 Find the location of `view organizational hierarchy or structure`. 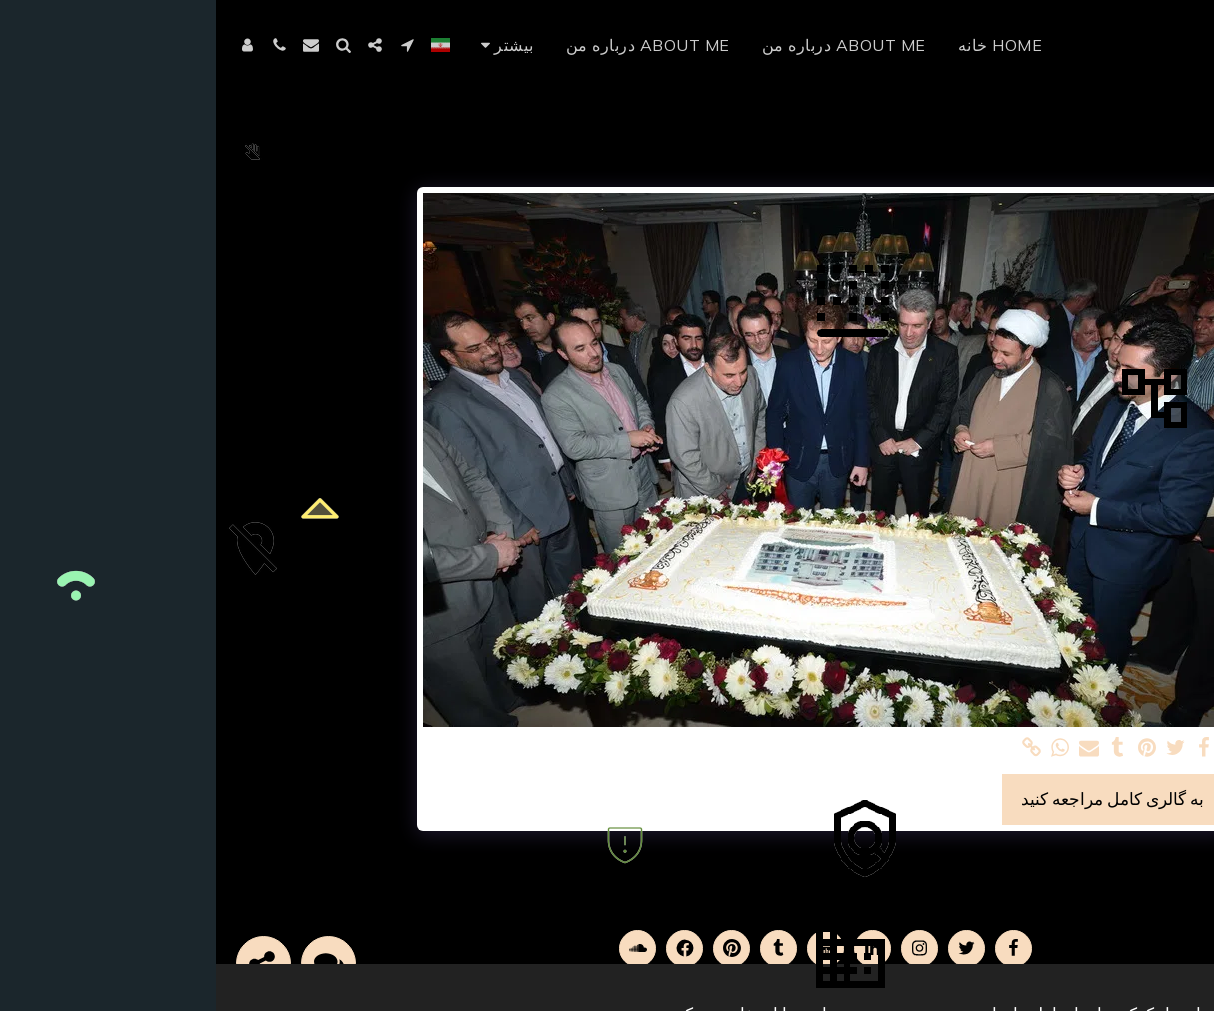

view organizational hierarchy or structure is located at coordinates (1154, 398).